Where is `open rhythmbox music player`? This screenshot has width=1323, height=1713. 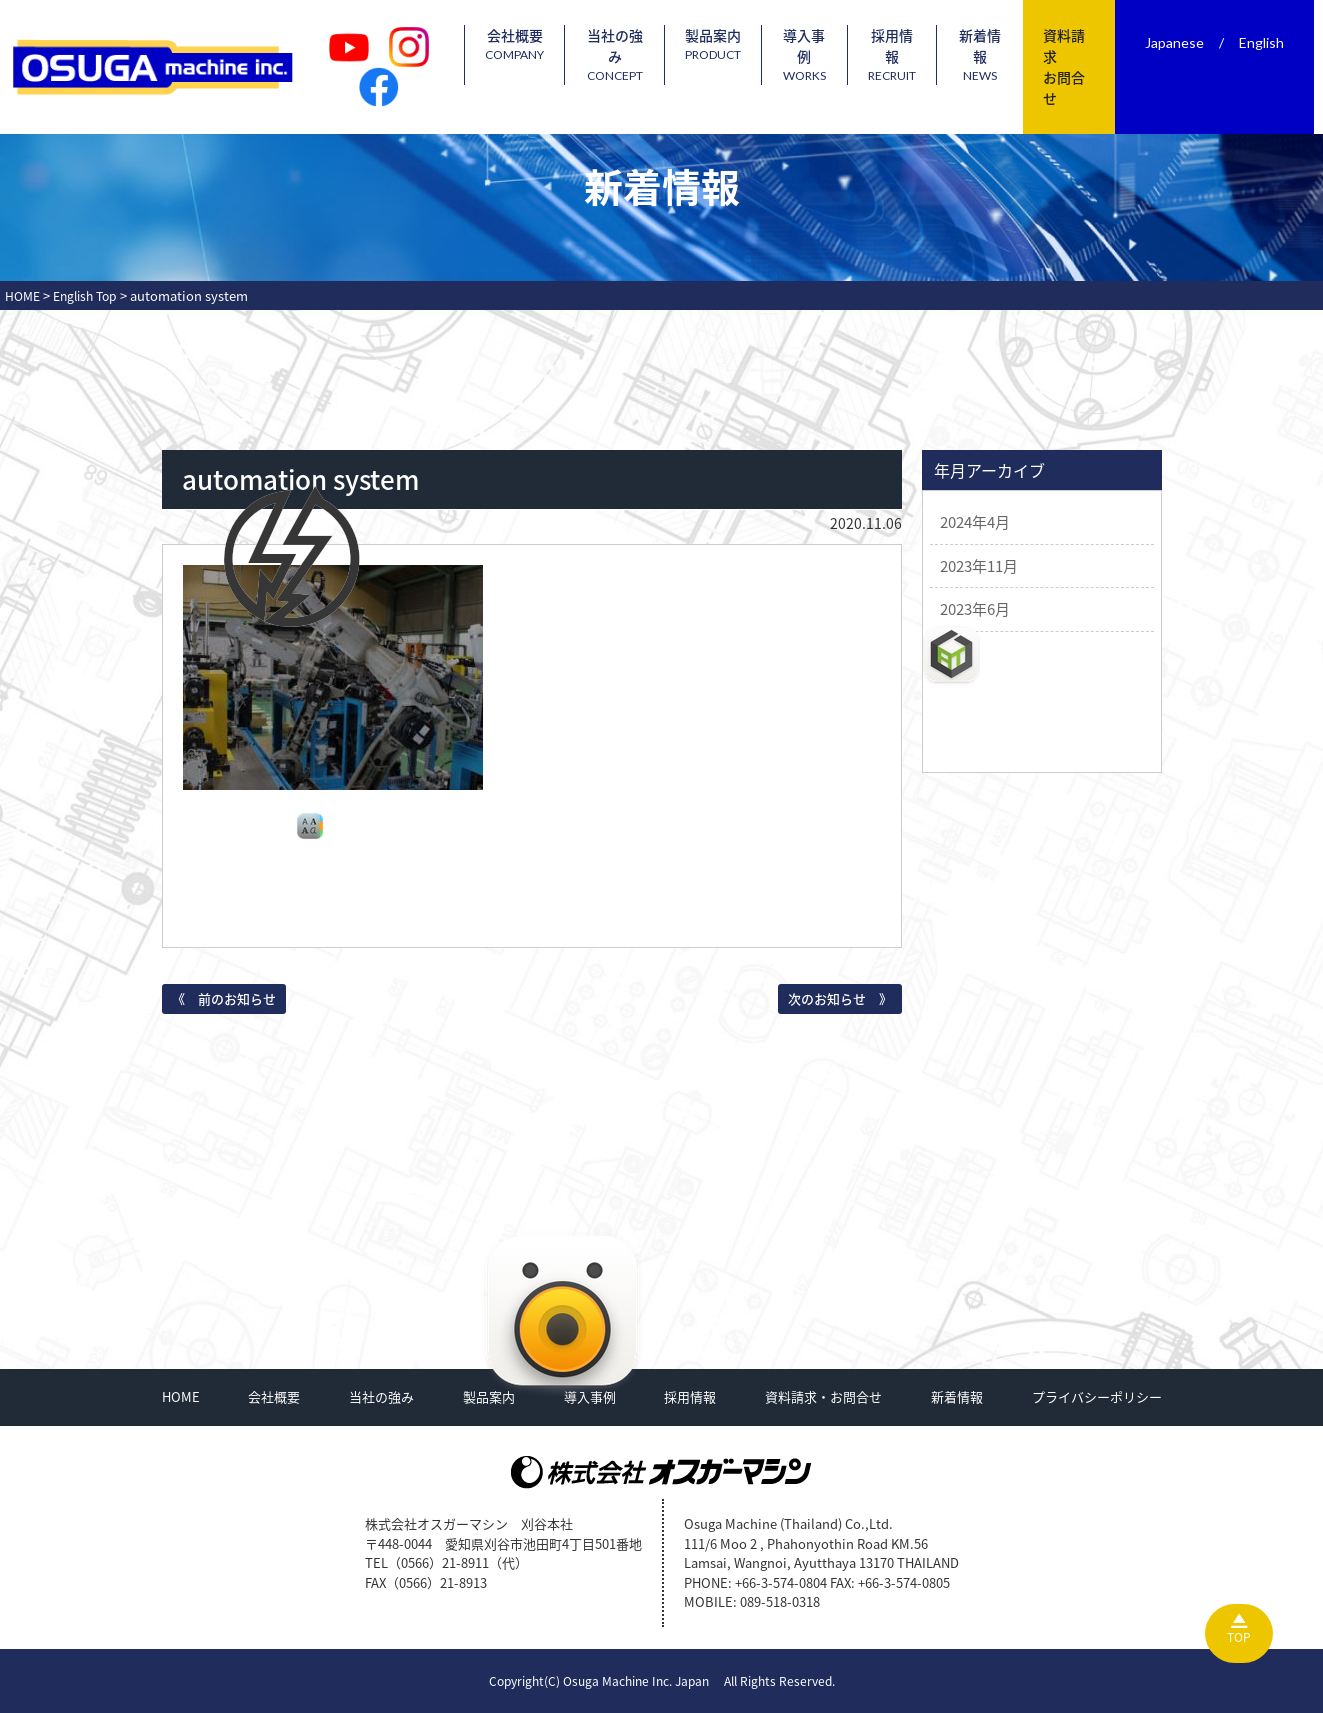 open rhythmbox music player is located at coordinates (562, 1310).